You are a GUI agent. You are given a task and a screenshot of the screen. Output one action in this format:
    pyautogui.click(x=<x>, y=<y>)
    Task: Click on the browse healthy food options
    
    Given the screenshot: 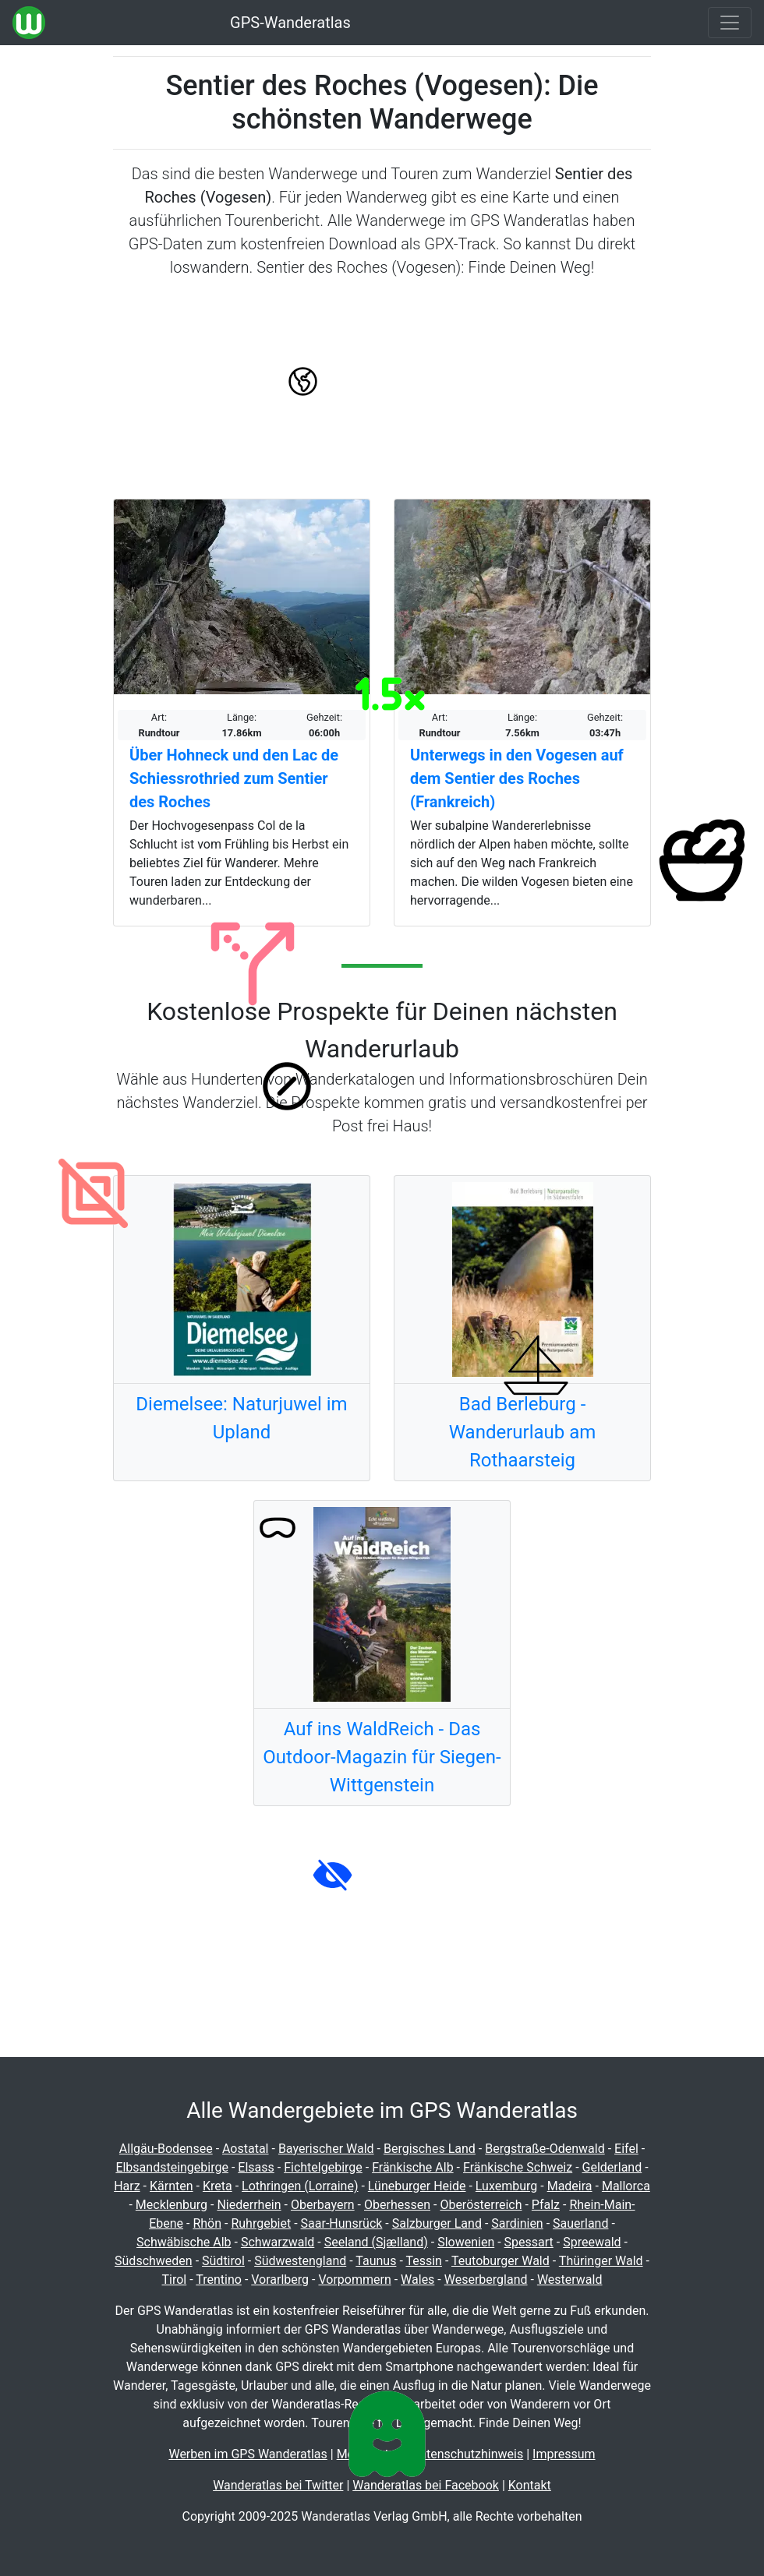 What is the action you would take?
    pyautogui.click(x=701, y=859)
    